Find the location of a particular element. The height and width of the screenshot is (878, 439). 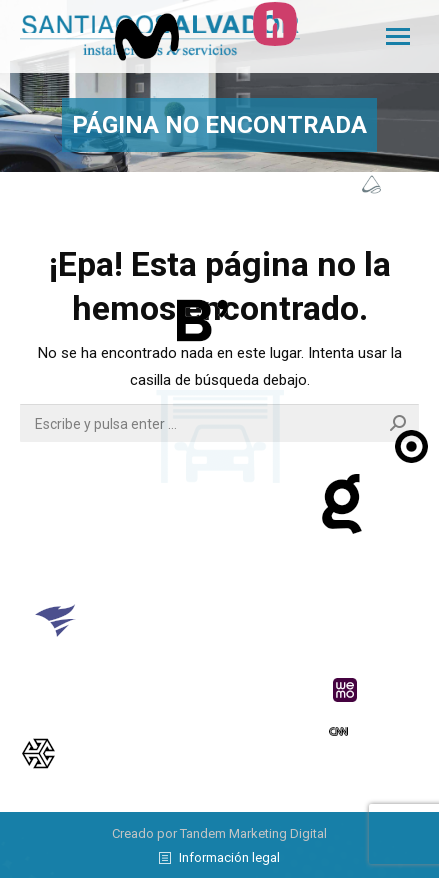

Pingdom website monitoring service logo is located at coordinates (55, 620).